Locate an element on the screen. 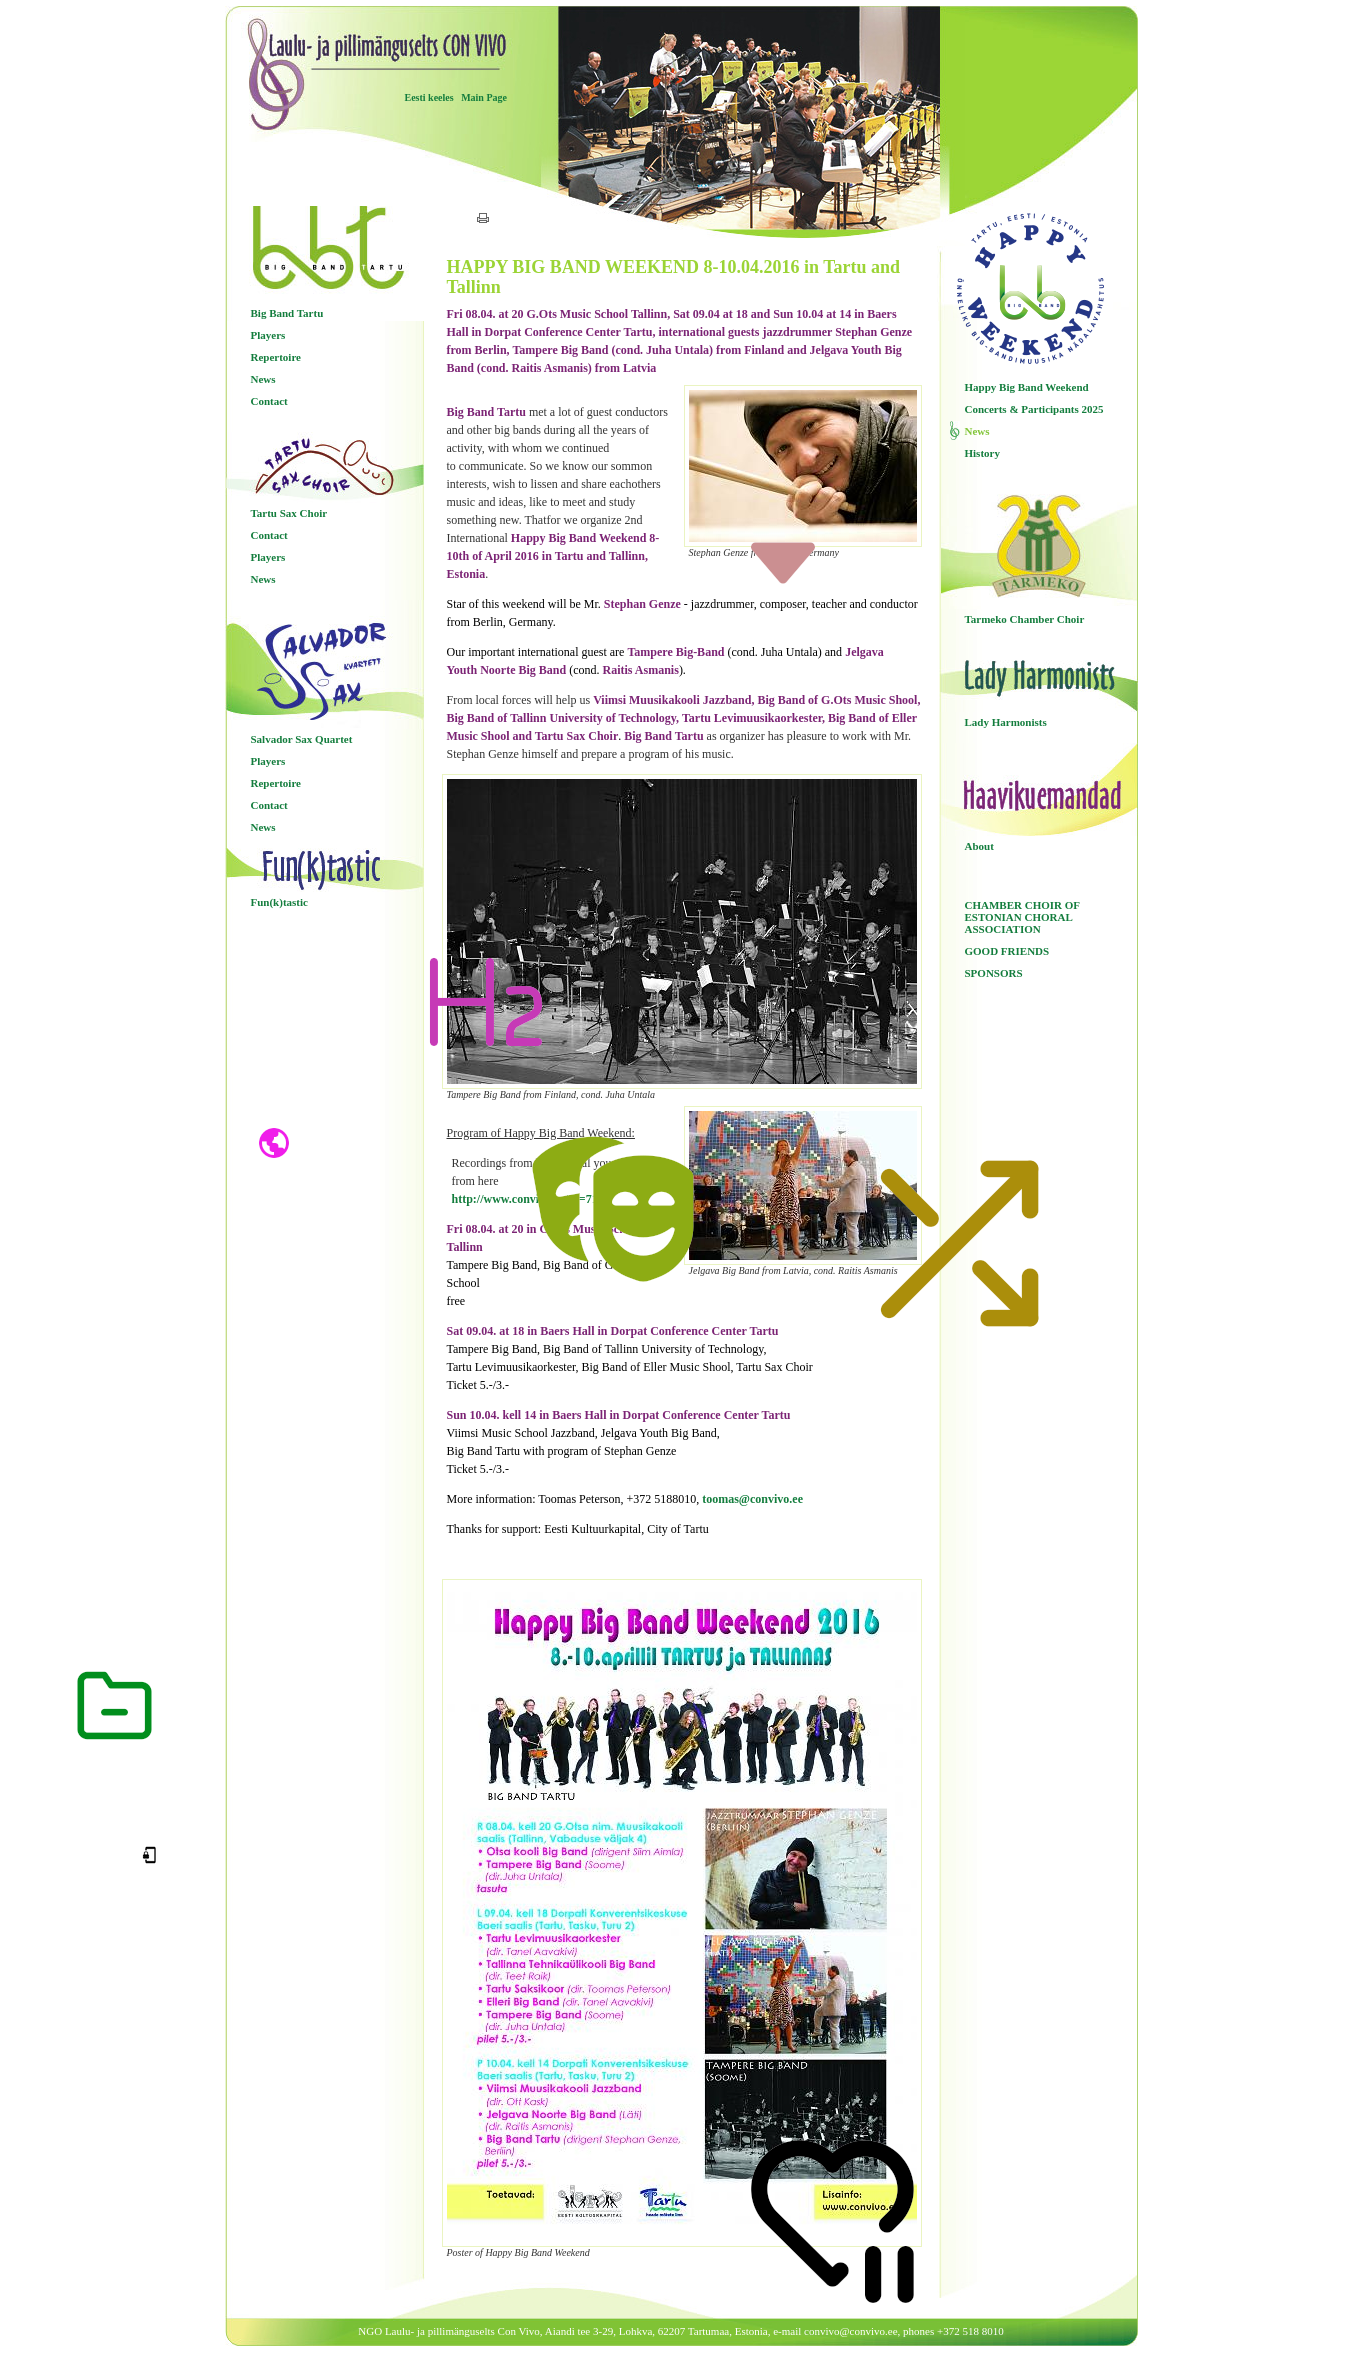 The image size is (1362, 2362). access theater or entertainment options is located at coordinates (616, 1210).